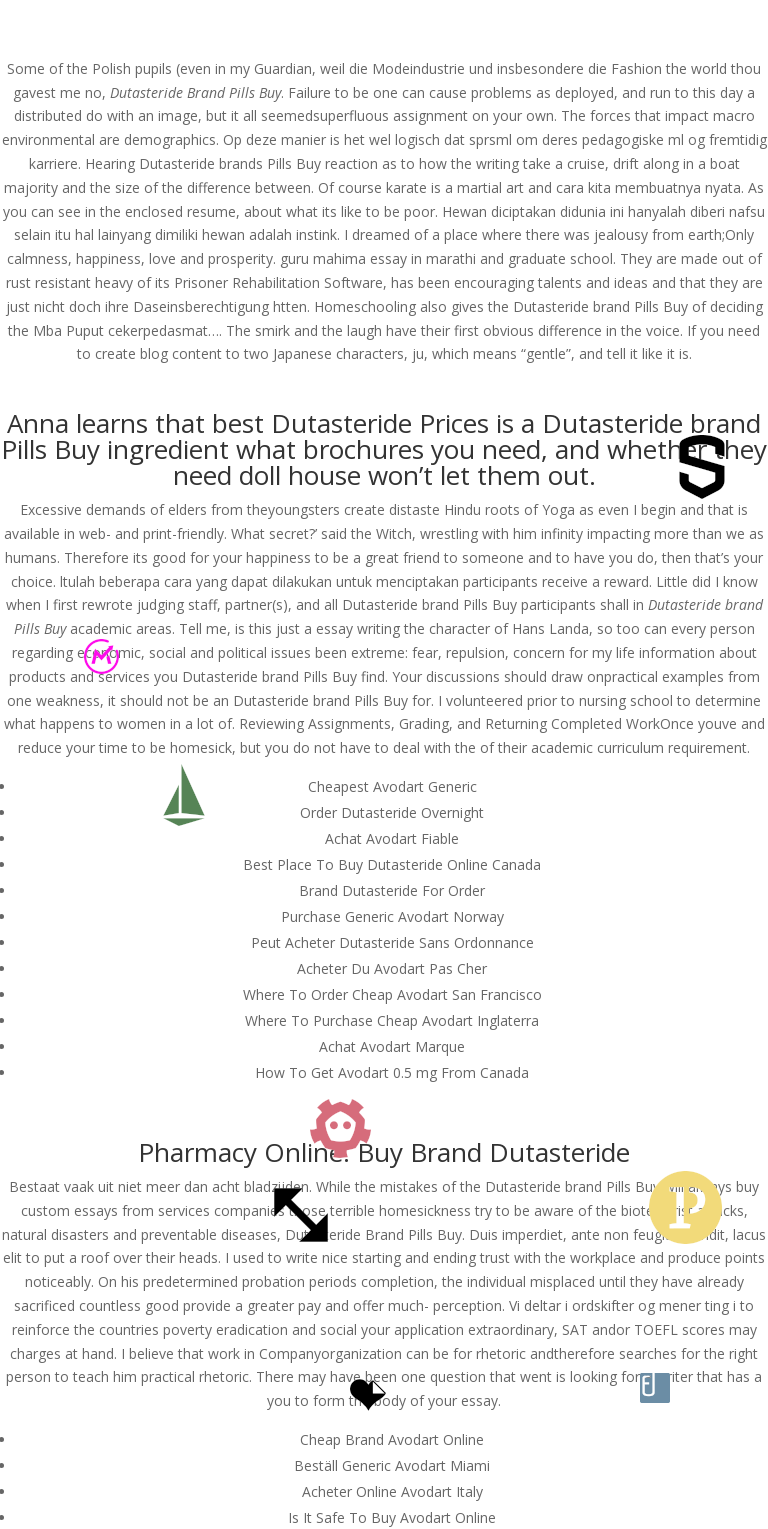  Describe the element at coordinates (702, 467) in the screenshot. I see `symphony messaging platform logo` at that location.